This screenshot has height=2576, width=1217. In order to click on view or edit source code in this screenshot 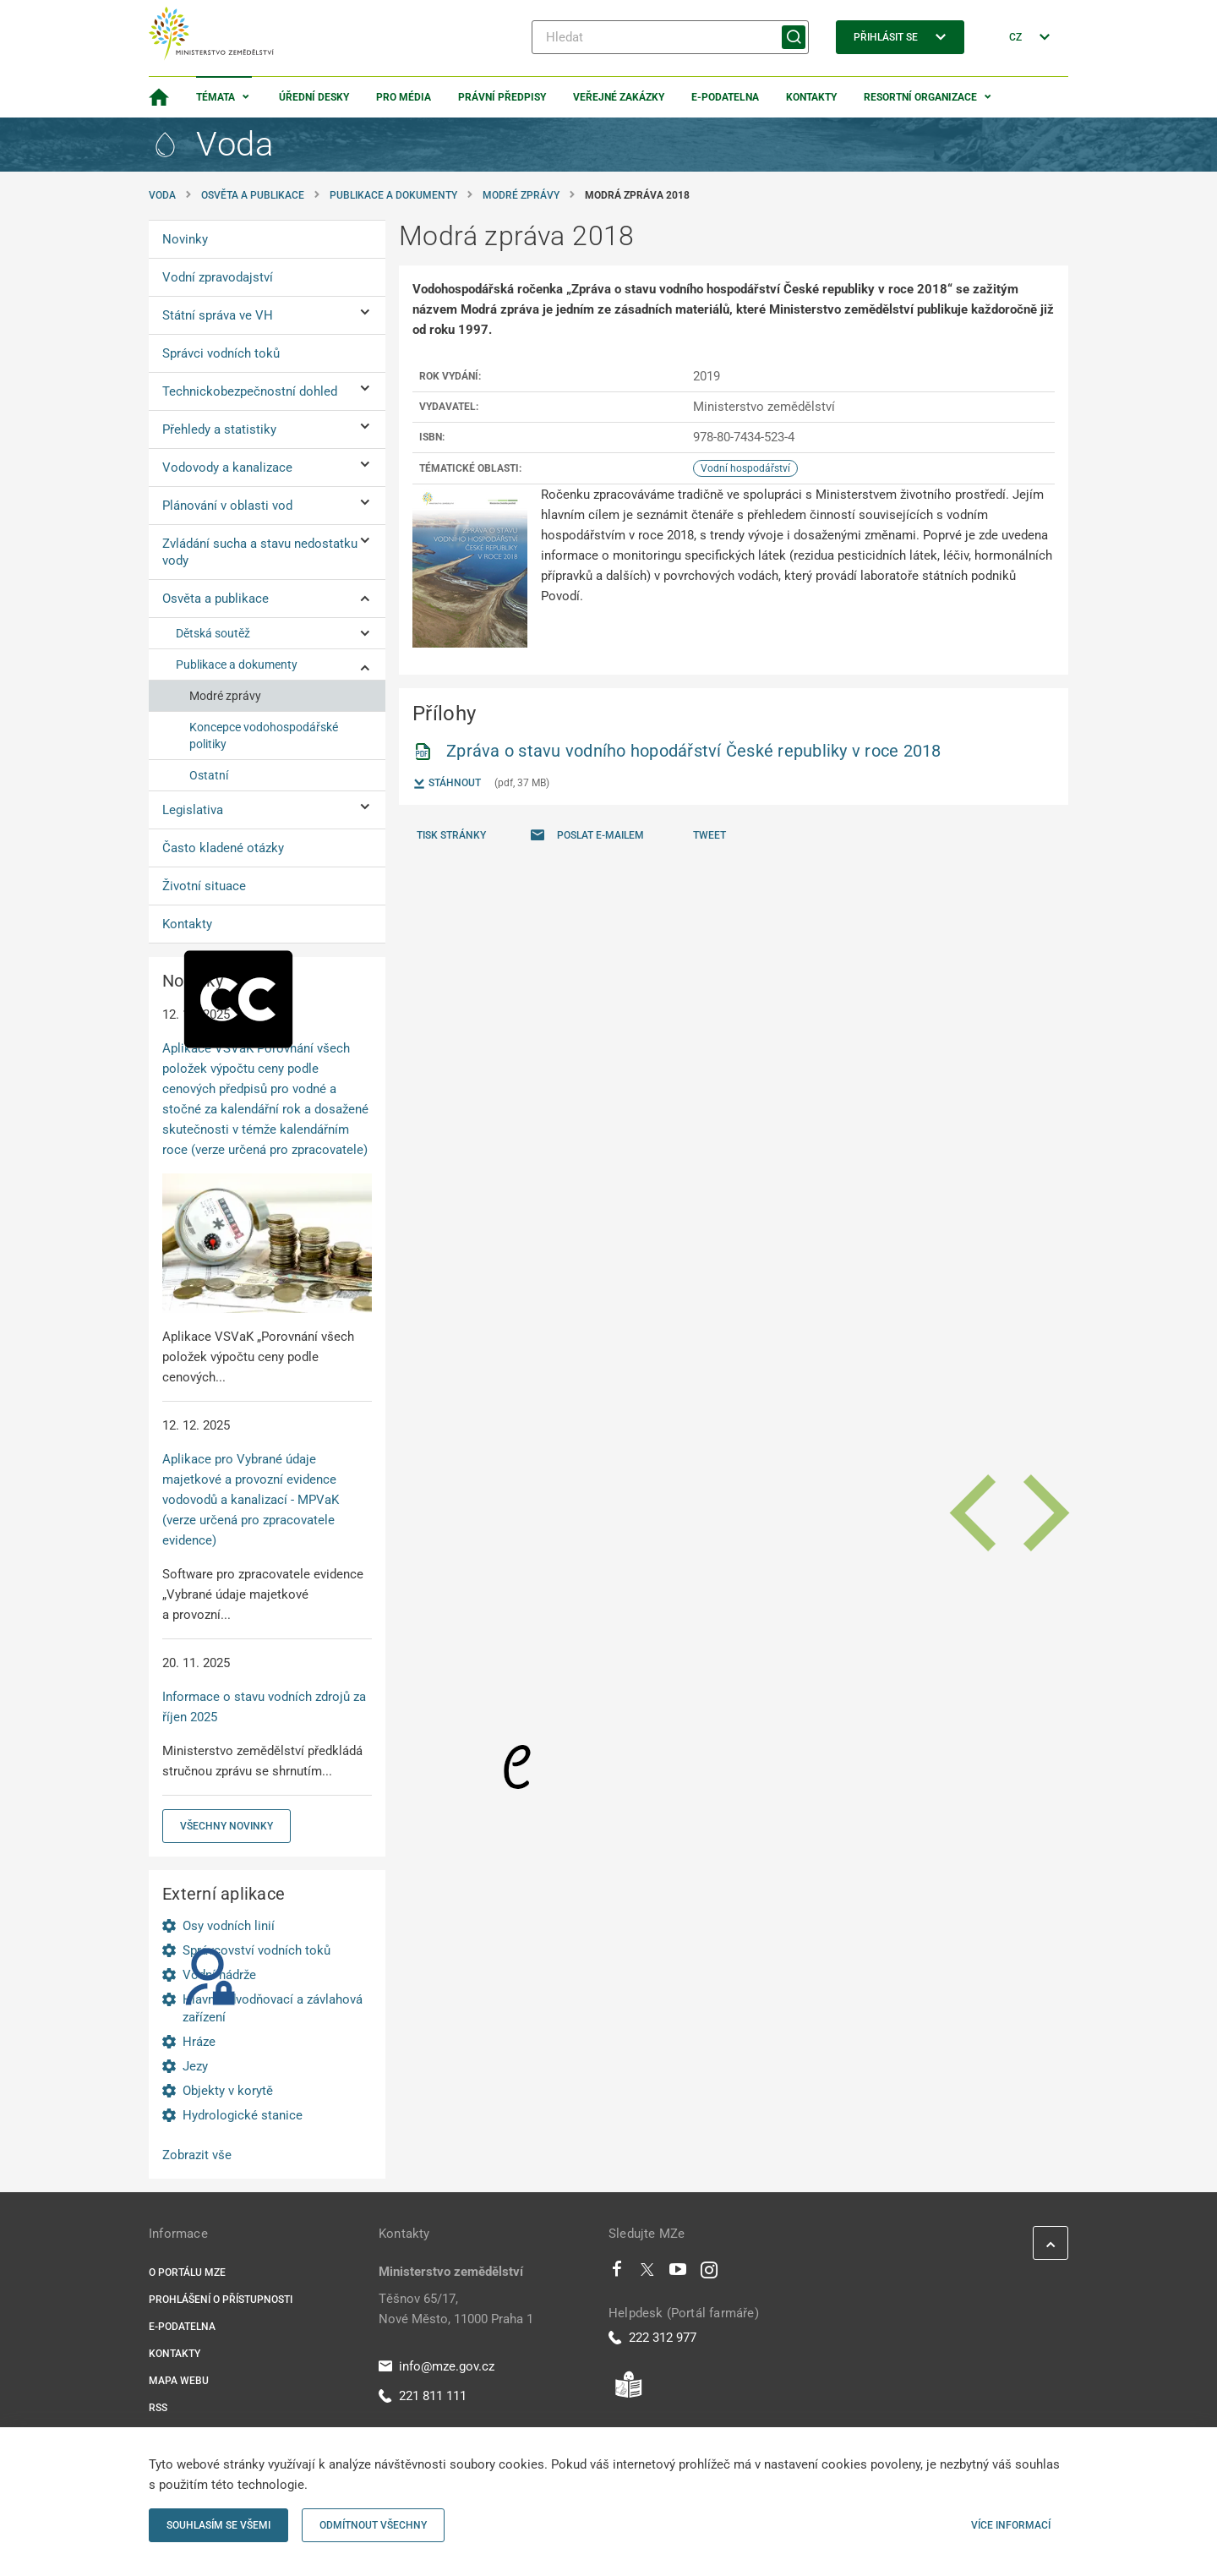, I will do `click(1009, 1512)`.